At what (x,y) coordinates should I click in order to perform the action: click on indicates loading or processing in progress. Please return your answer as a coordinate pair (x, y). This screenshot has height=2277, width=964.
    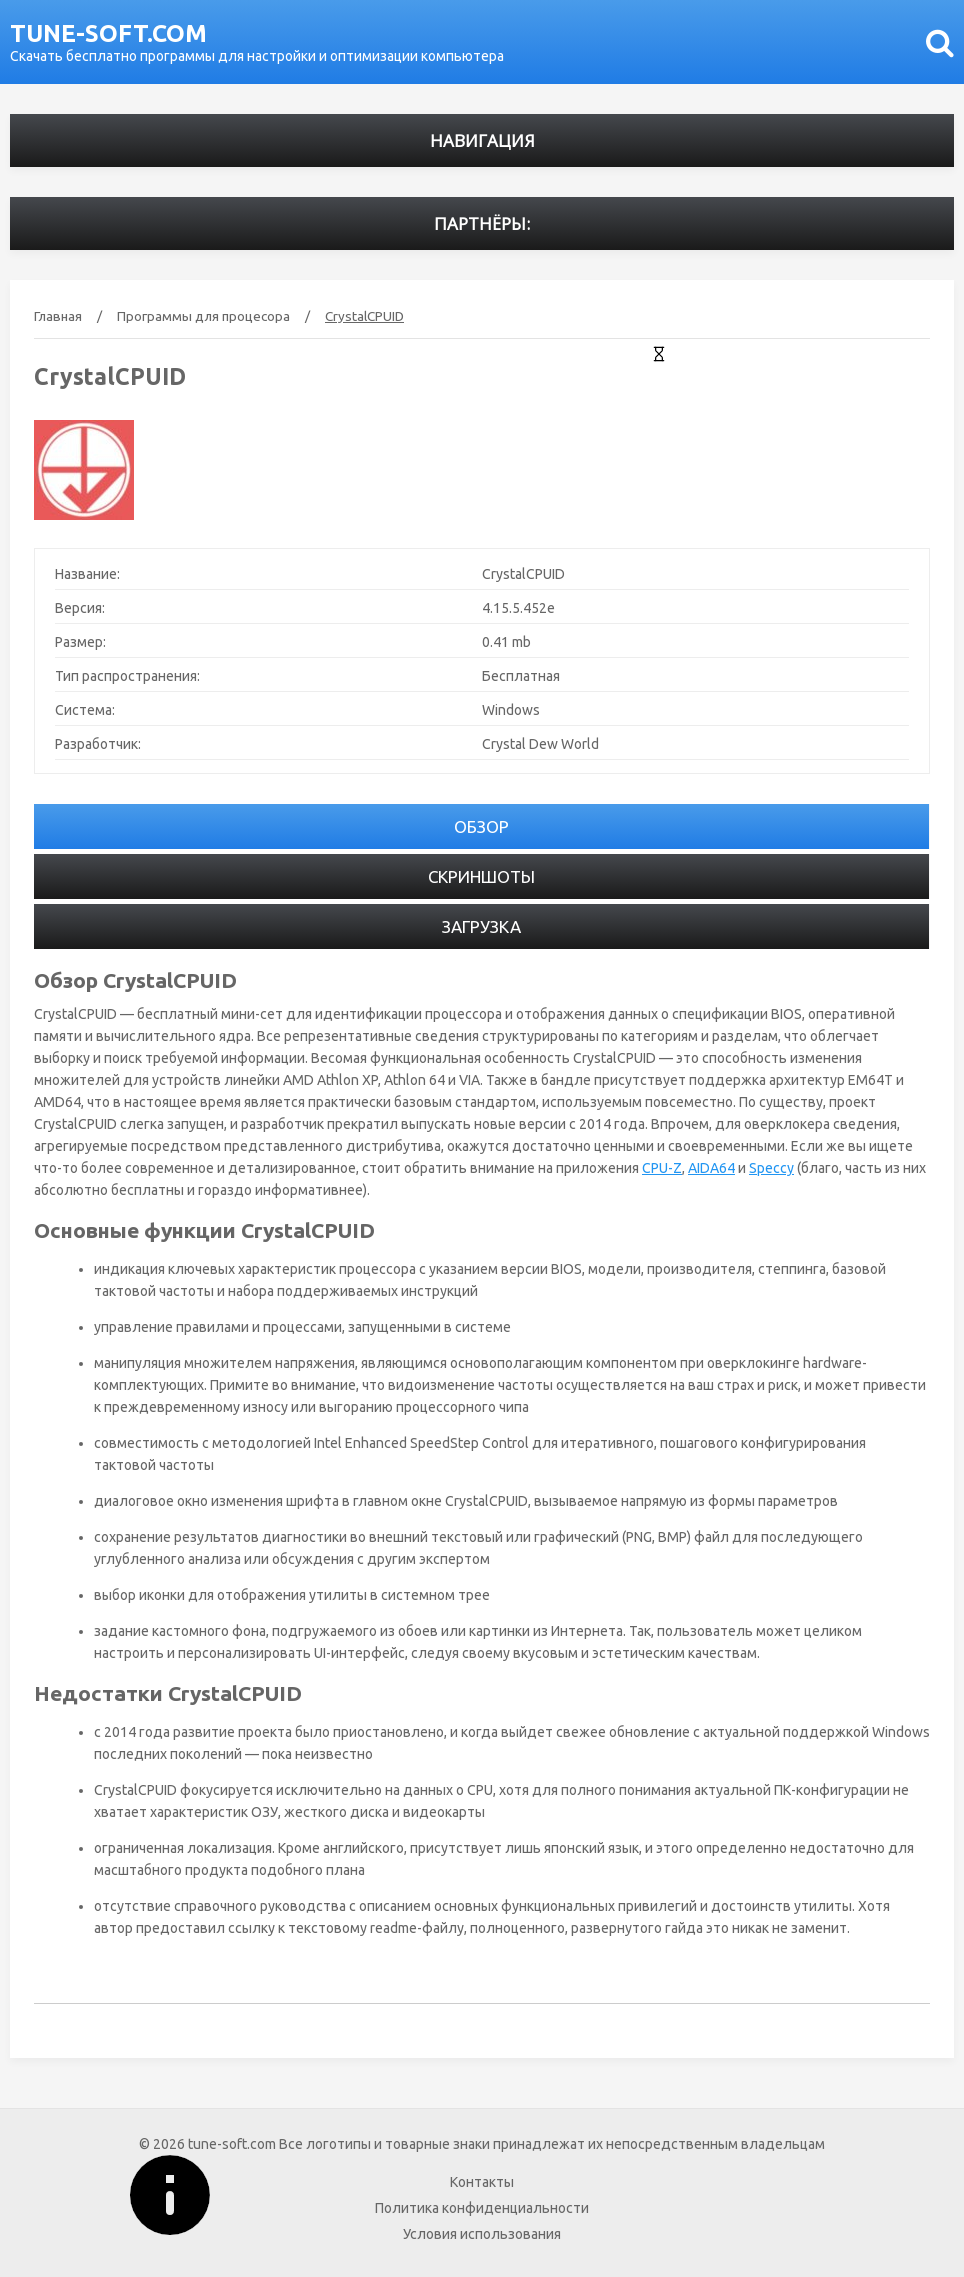
    Looking at the image, I should click on (659, 354).